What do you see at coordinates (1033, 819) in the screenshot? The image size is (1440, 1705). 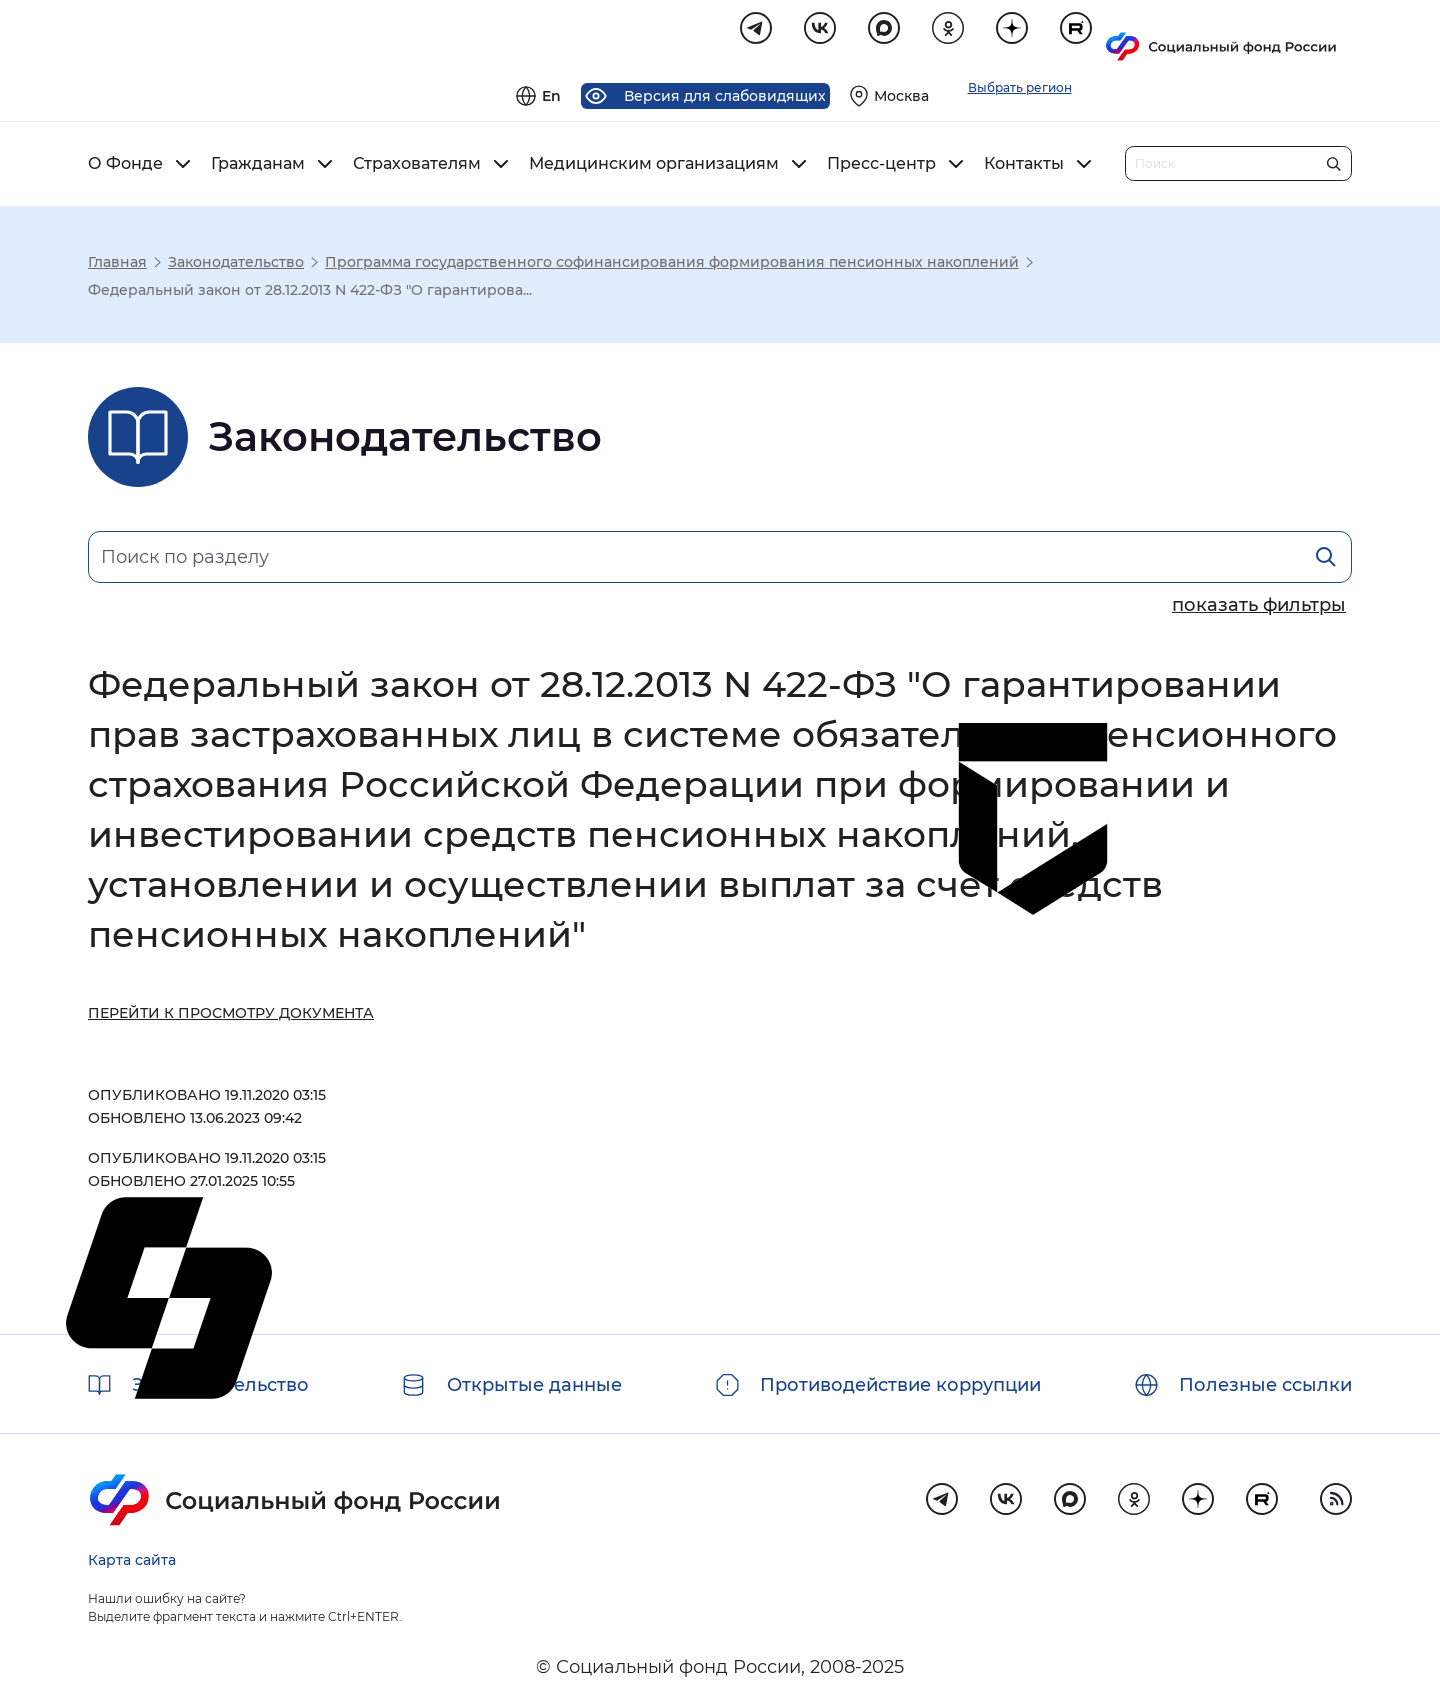 I see `open Google Chronicle security platform` at bounding box center [1033, 819].